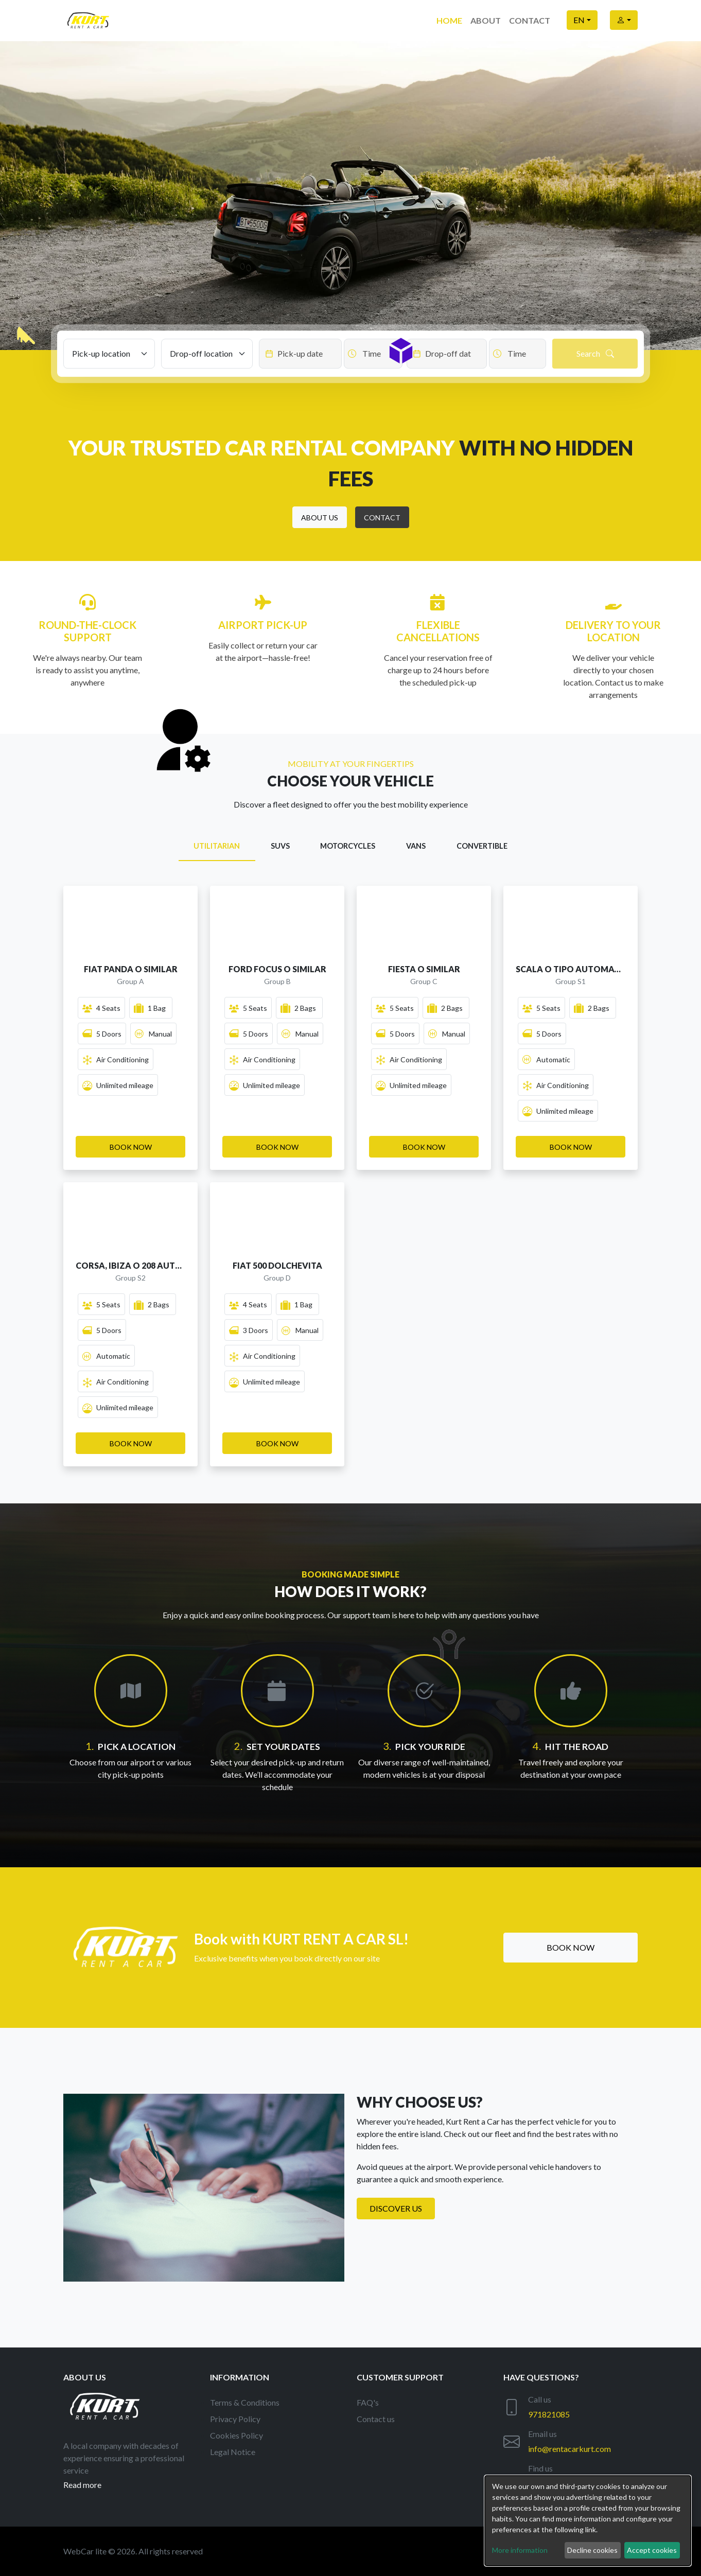 The width and height of the screenshot is (701, 2576). What do you see at coordinates (401, 351) in the screenshot?
I see `access 3d modeling or rendering tools` at bounding box center [401, 351].